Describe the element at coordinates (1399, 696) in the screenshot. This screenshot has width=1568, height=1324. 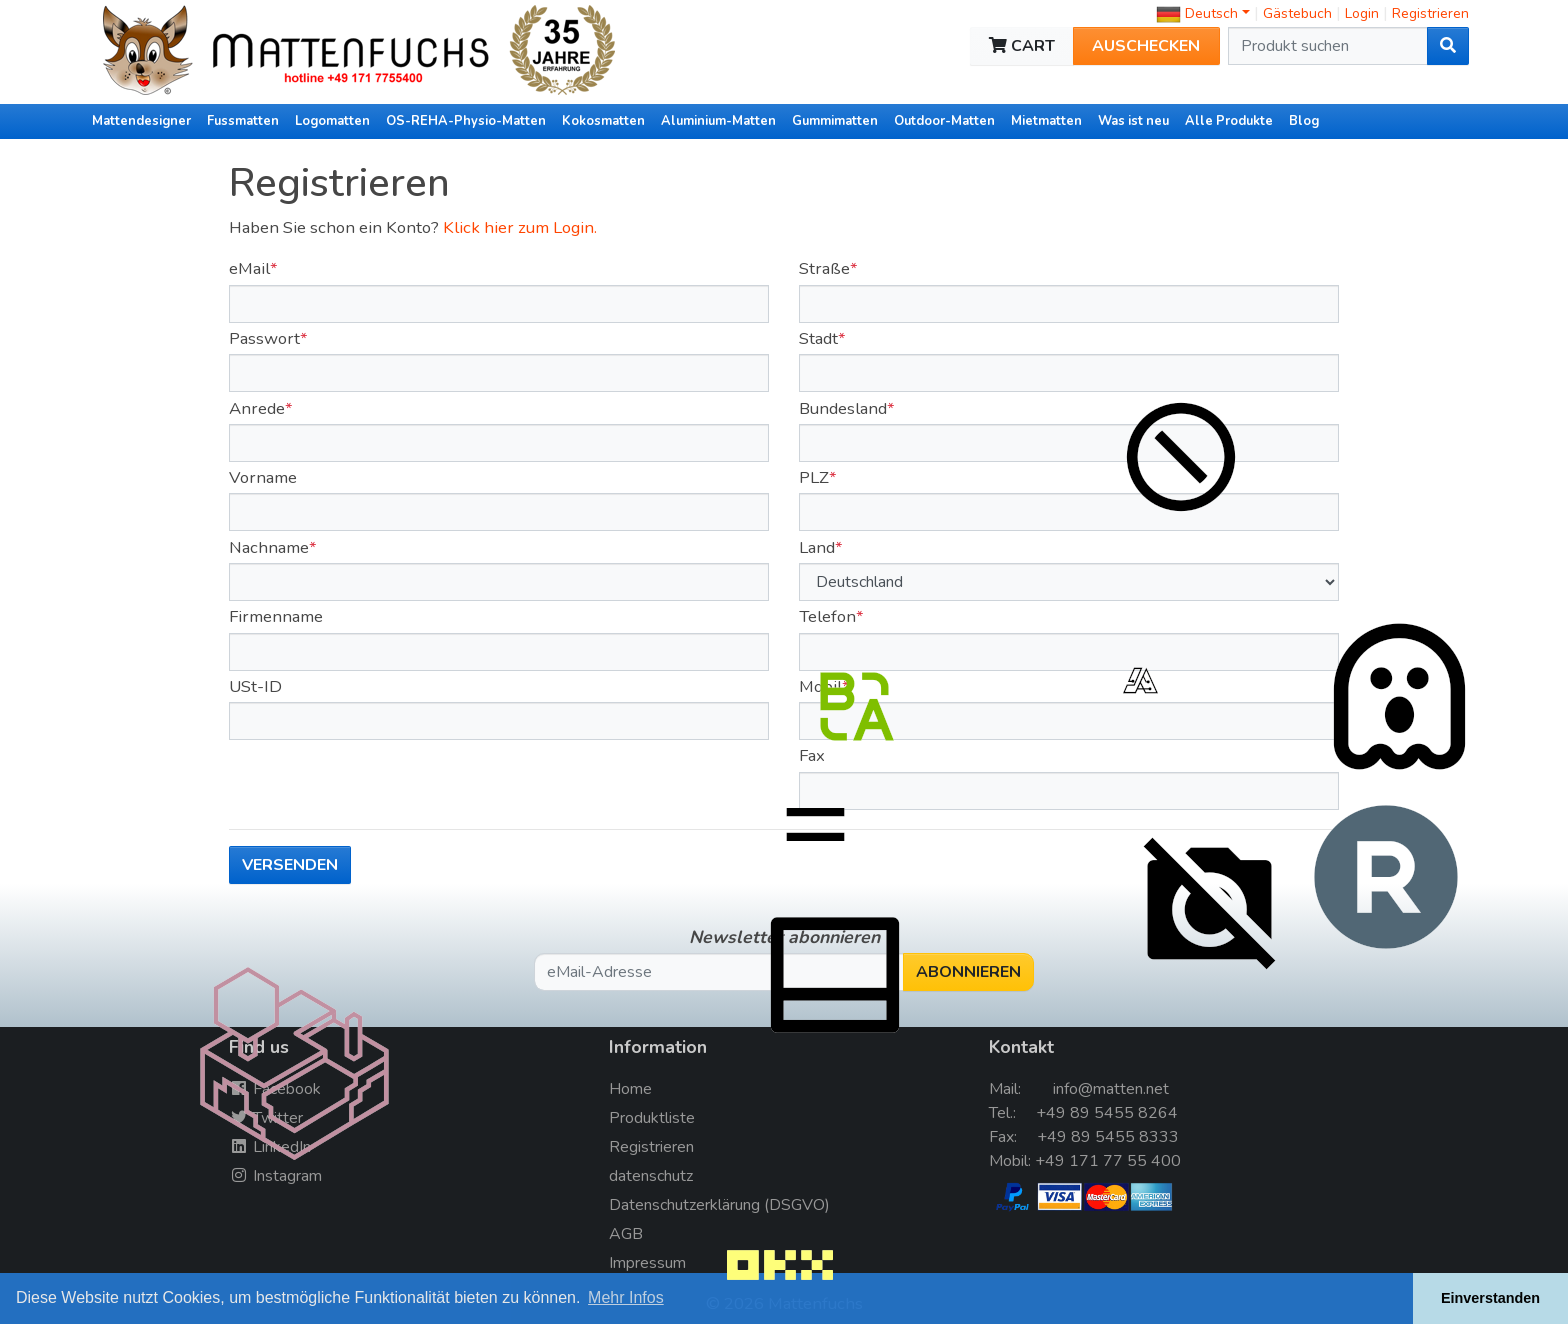
I see `toggle ghost mode or anonymous browsing` at that location.